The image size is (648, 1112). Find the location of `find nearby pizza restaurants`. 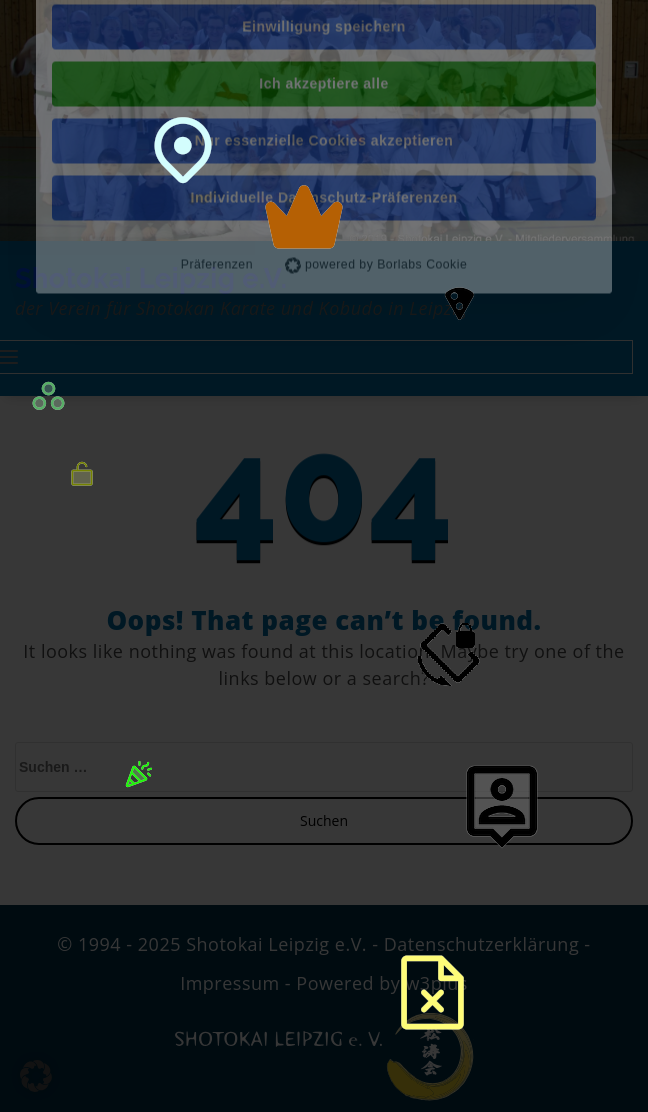

find nearby pizza restaurants is located at coordinates (459, 304).